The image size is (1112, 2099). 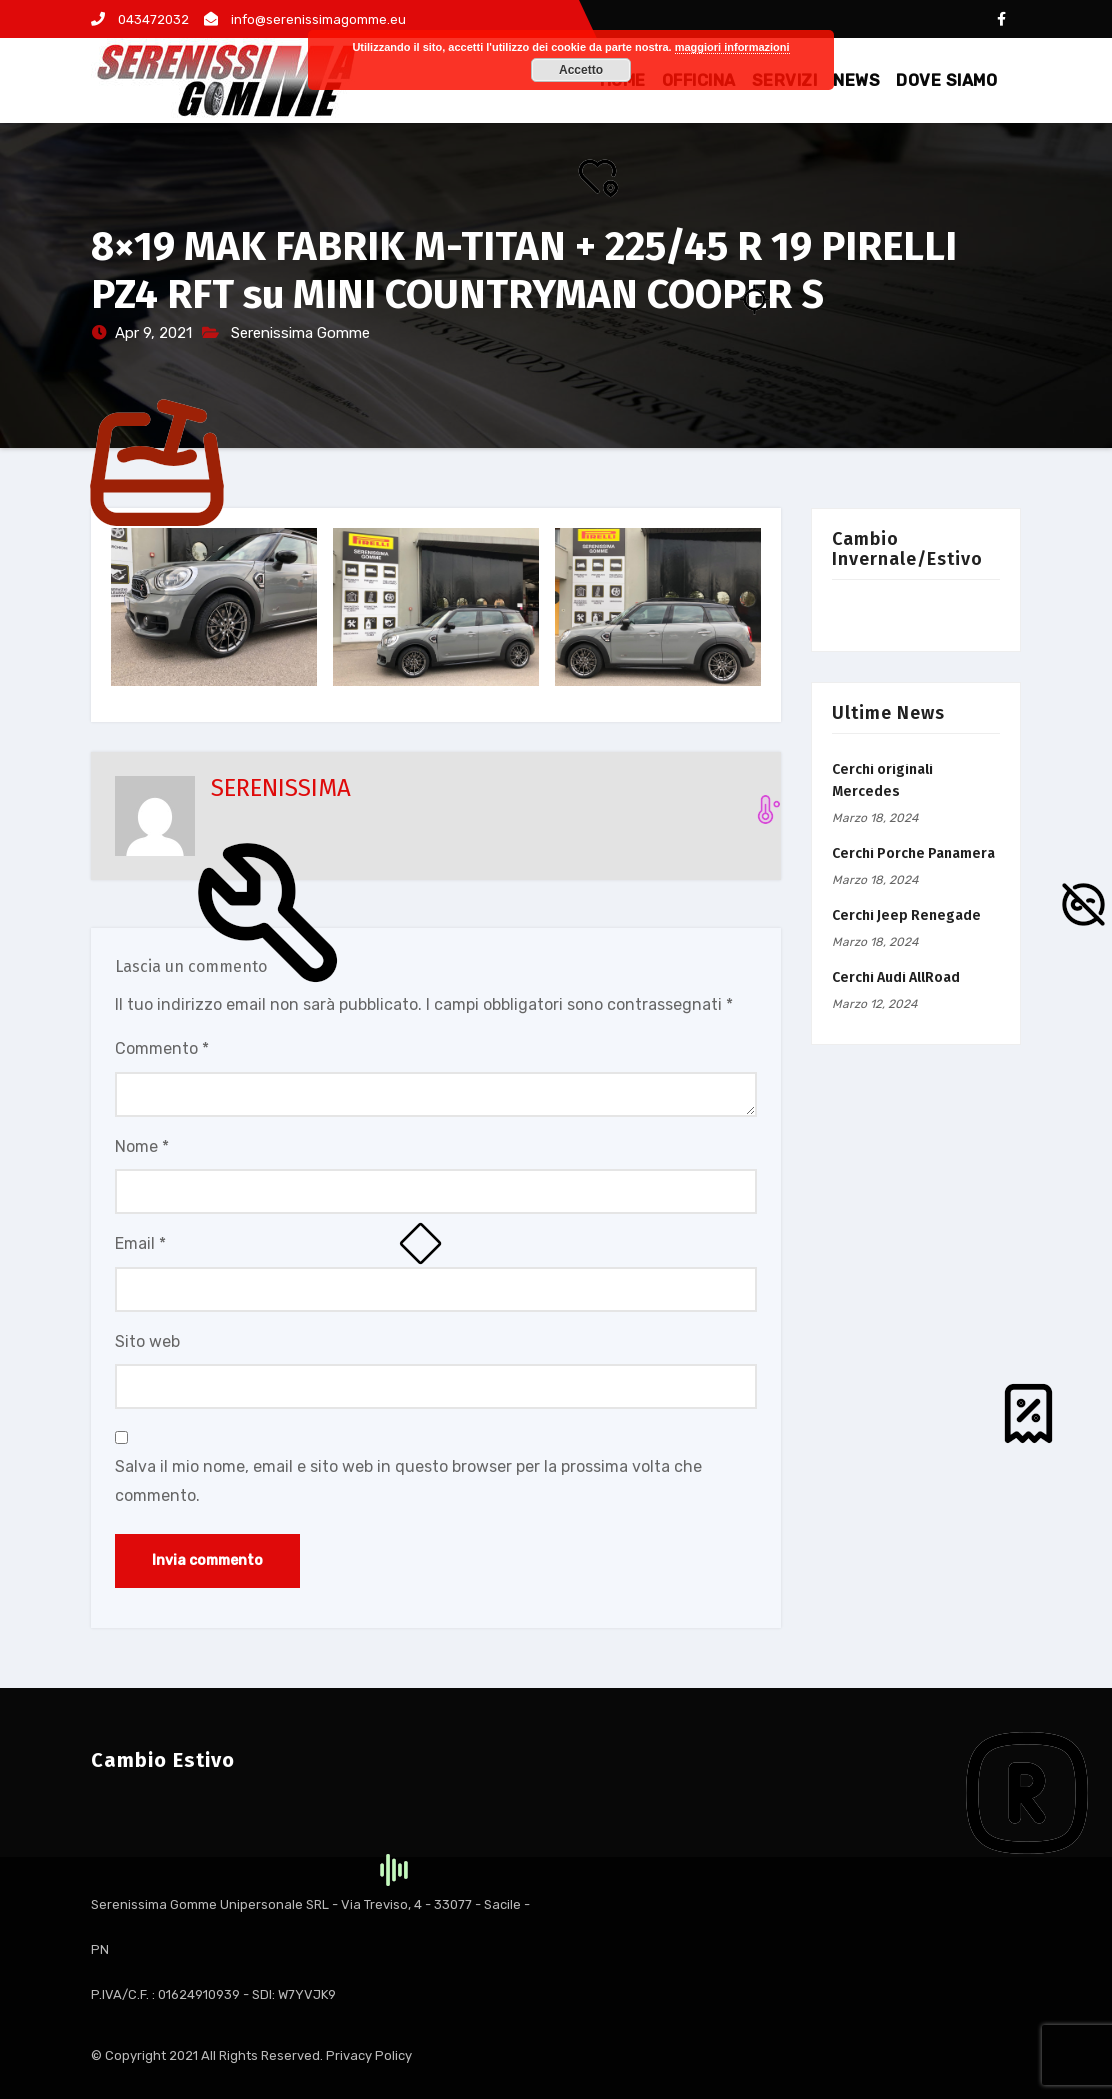 I want to click on view current temperature, so click(x=766, y=809).